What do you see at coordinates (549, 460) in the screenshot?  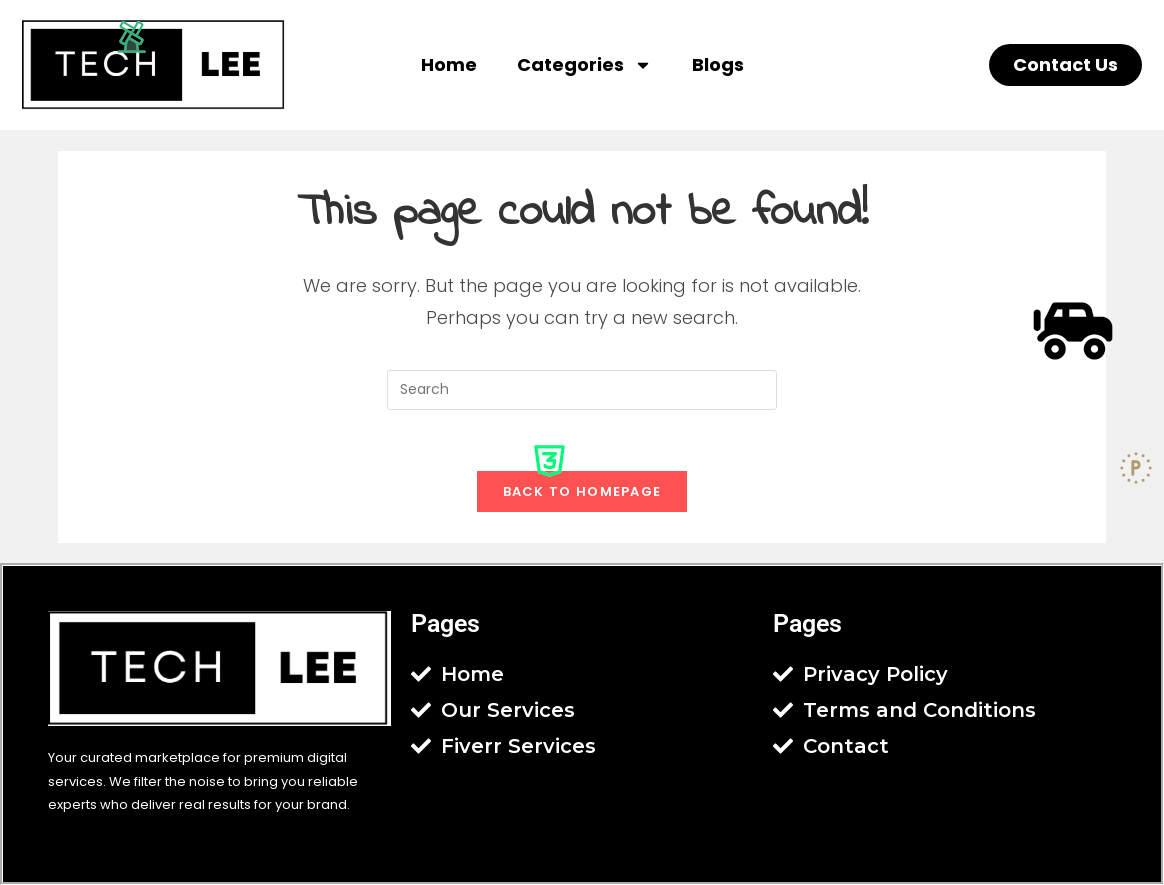 I see `indicates CSS3 styling or stylesheet functionality` at bounding box center [549, 460].